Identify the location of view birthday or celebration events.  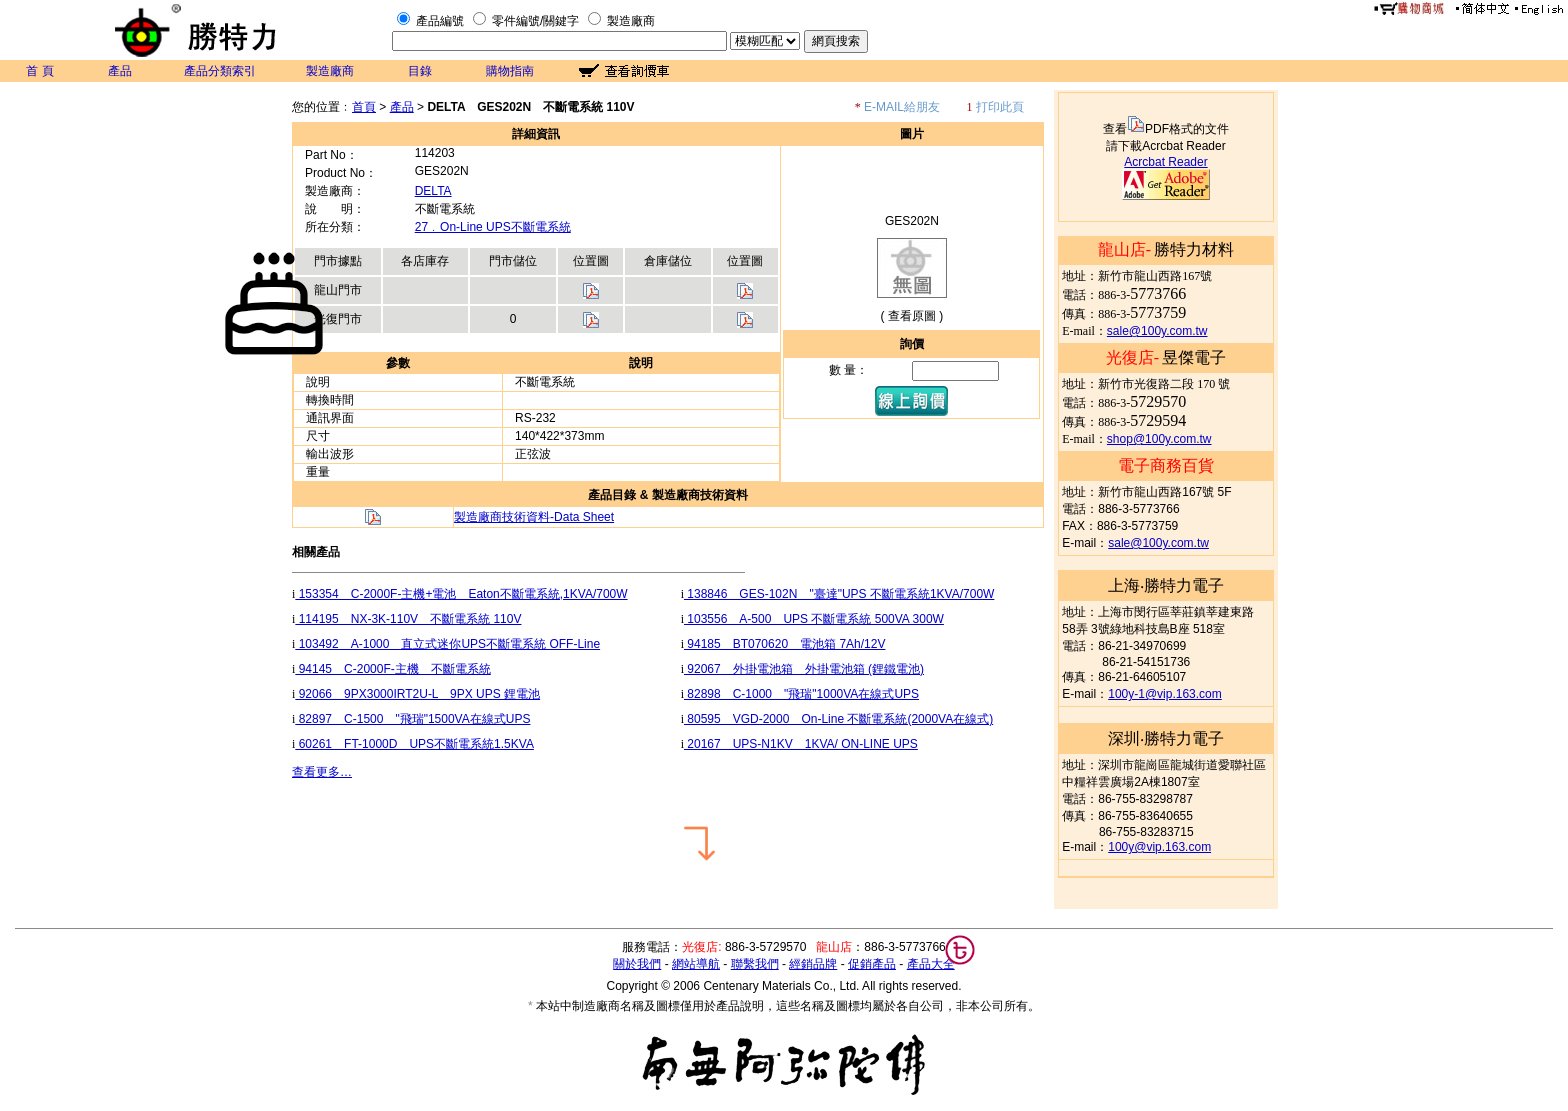
(274, 302).